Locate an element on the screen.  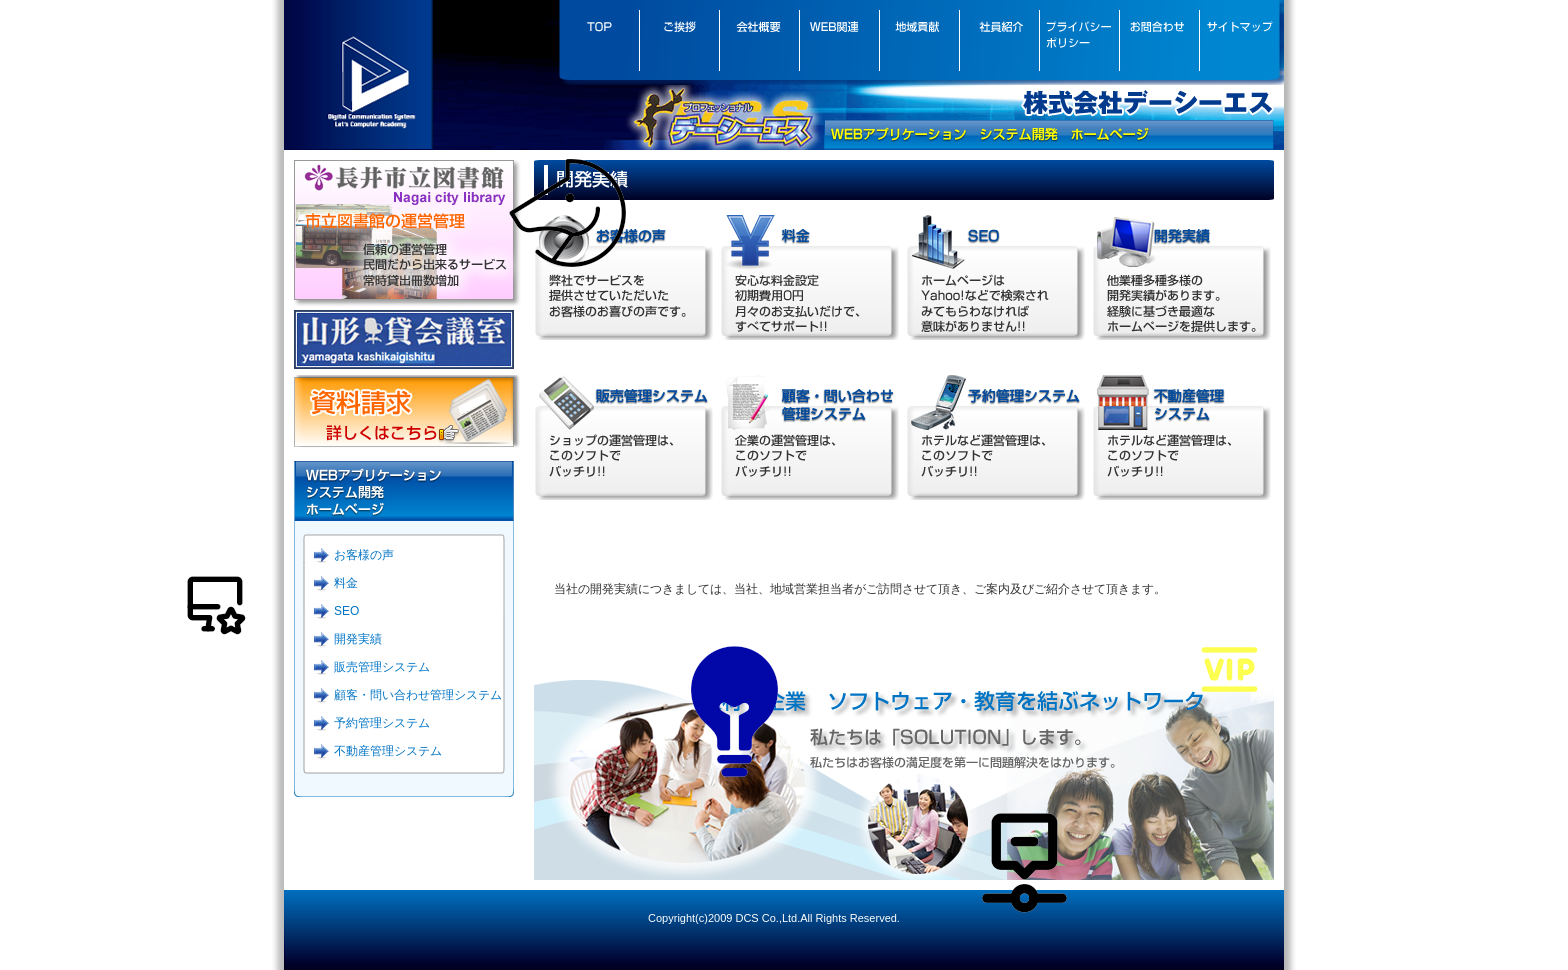
access equestrian or horse-related features is located at coordinates (572, 213).